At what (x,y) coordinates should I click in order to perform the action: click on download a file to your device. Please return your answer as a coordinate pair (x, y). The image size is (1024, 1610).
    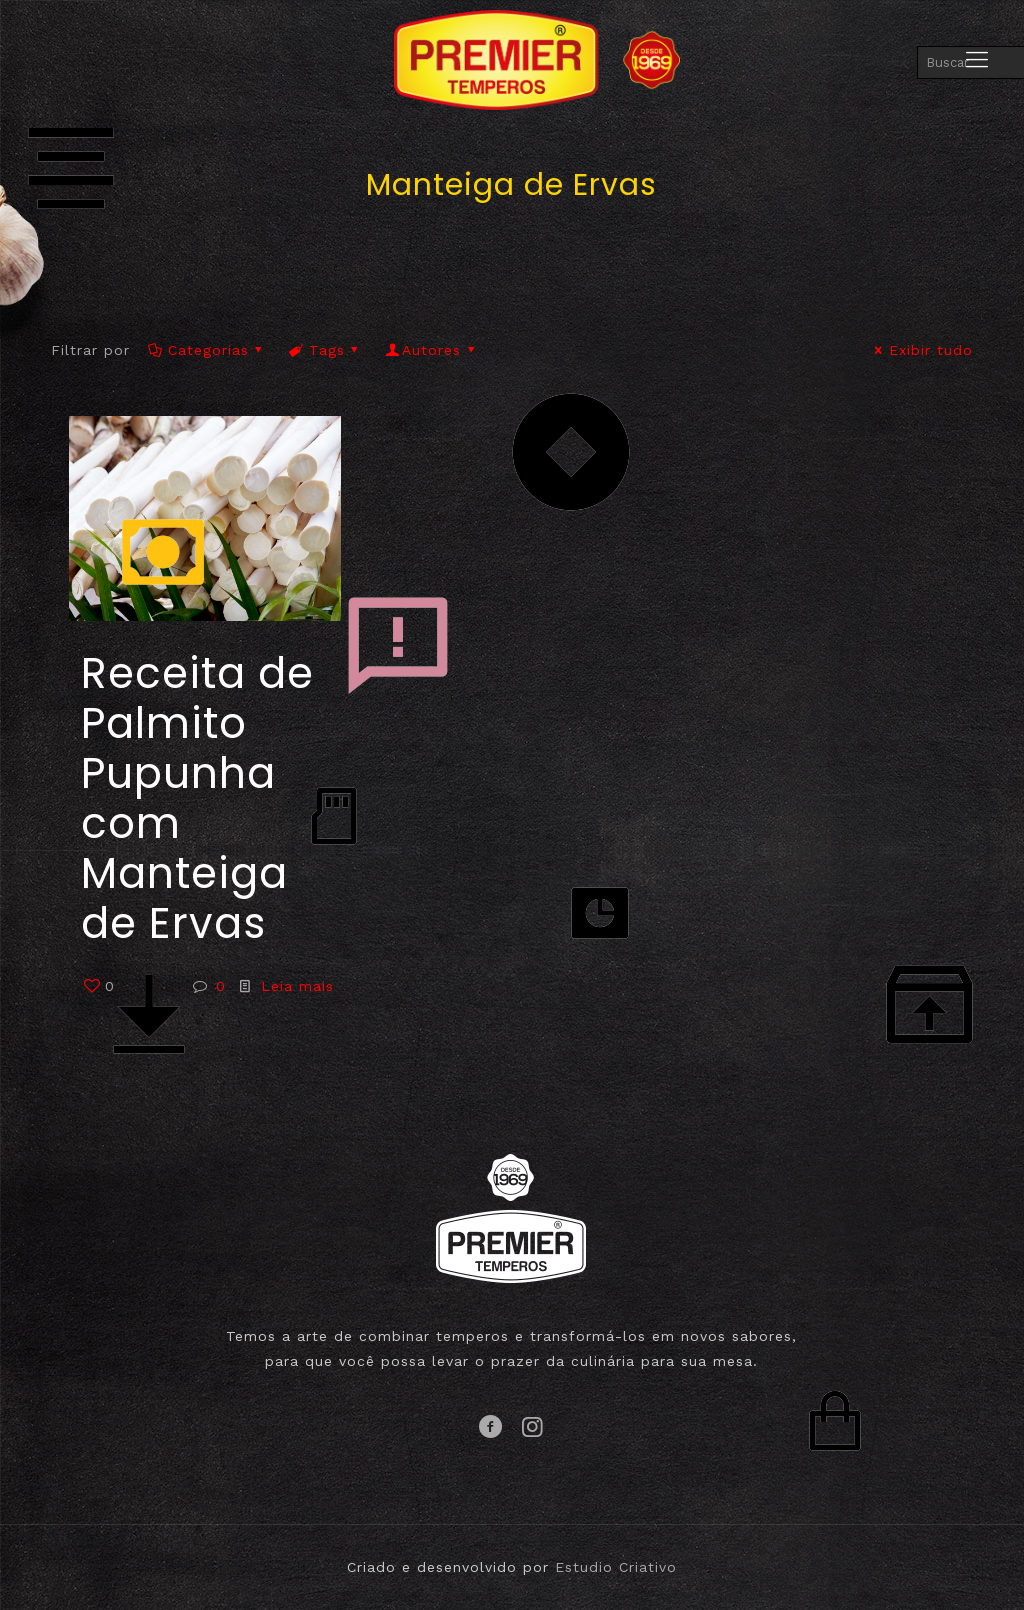
    Looking at the image, I should click on (149, 1018).